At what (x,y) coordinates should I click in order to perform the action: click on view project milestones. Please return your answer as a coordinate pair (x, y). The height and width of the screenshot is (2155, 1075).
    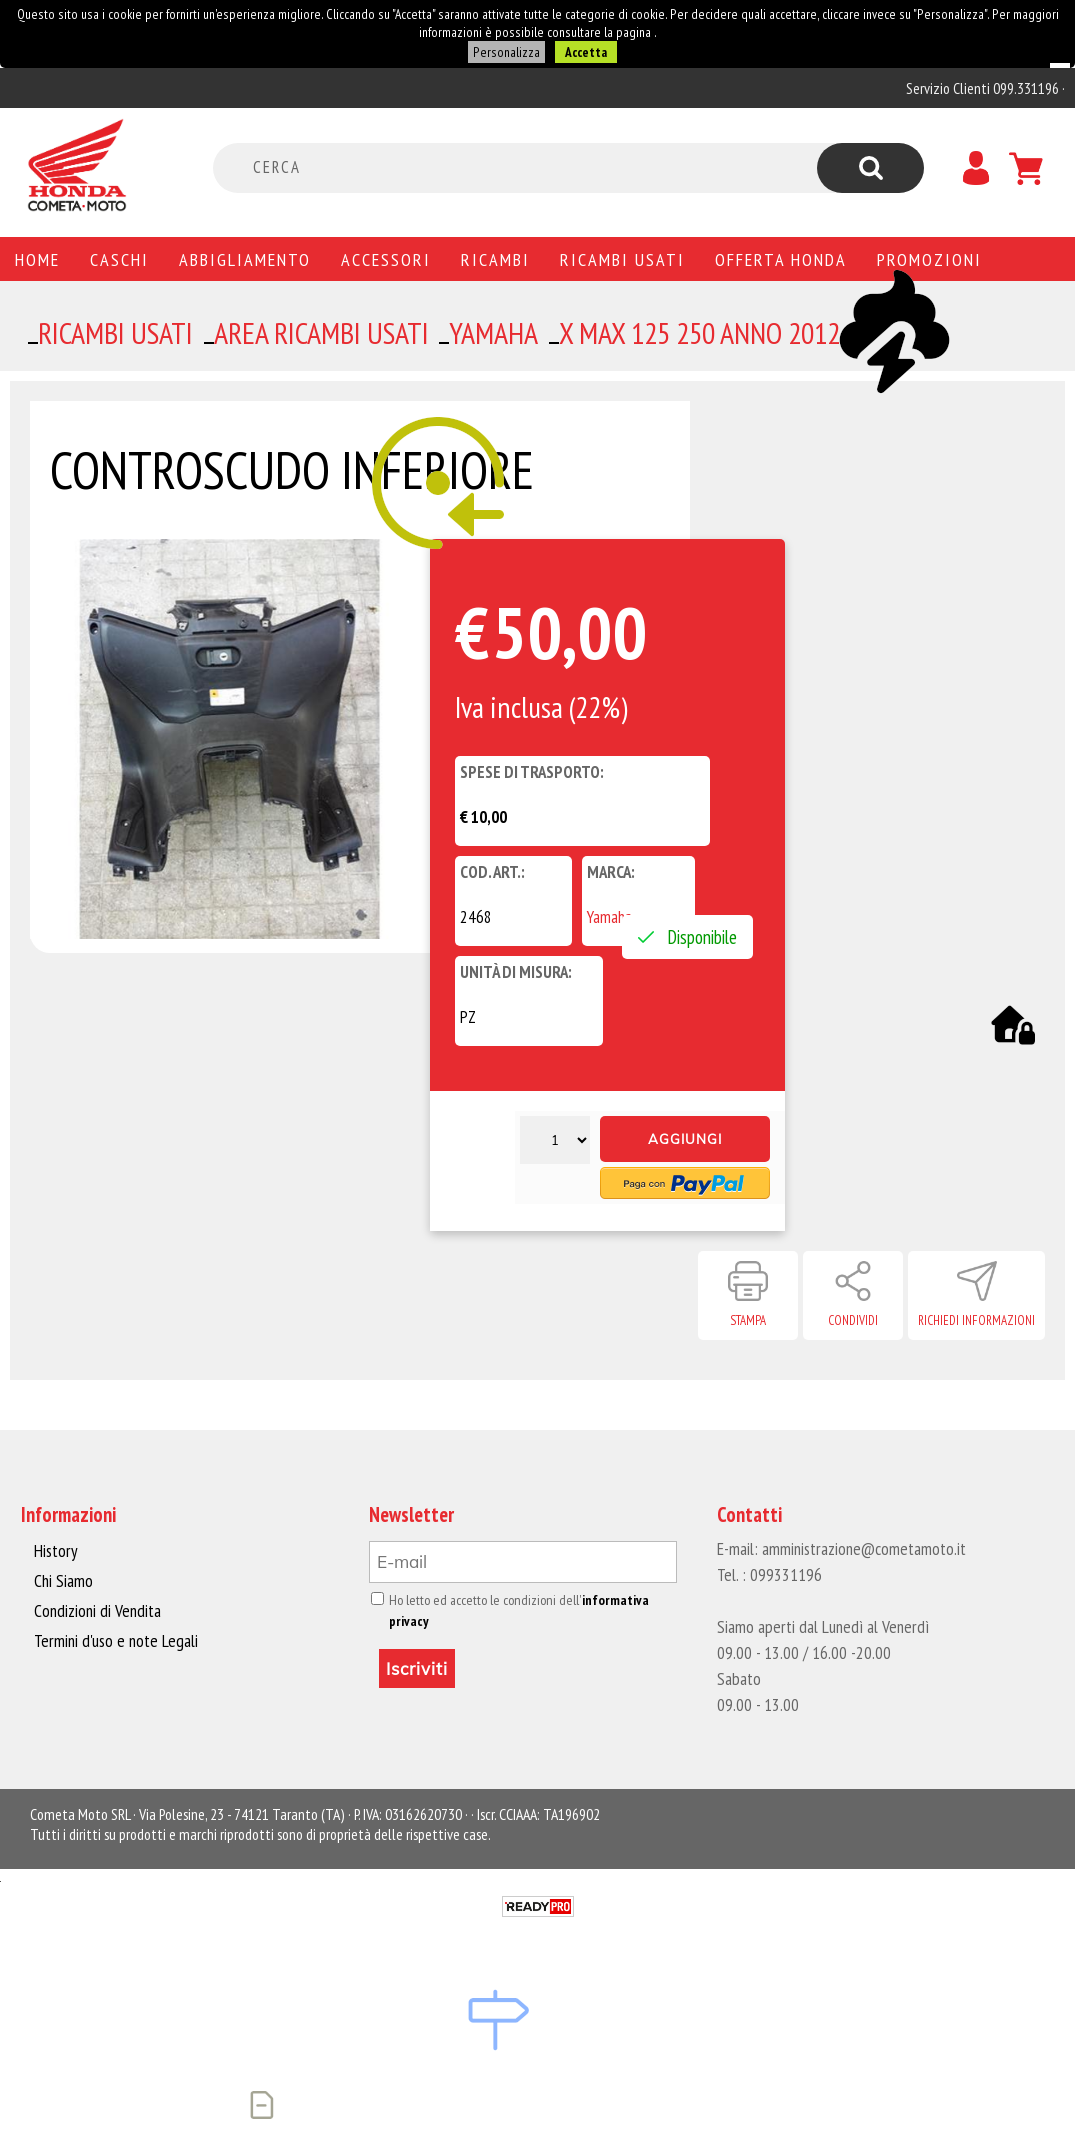
    Looking at the image, I should click on (496, 2020).